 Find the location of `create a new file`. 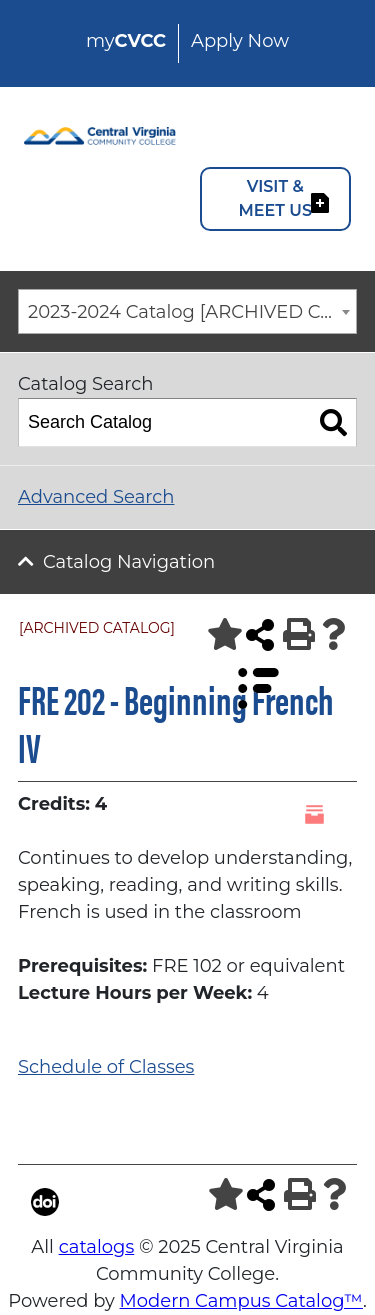

create a new file is located at coordinates (320, 203).